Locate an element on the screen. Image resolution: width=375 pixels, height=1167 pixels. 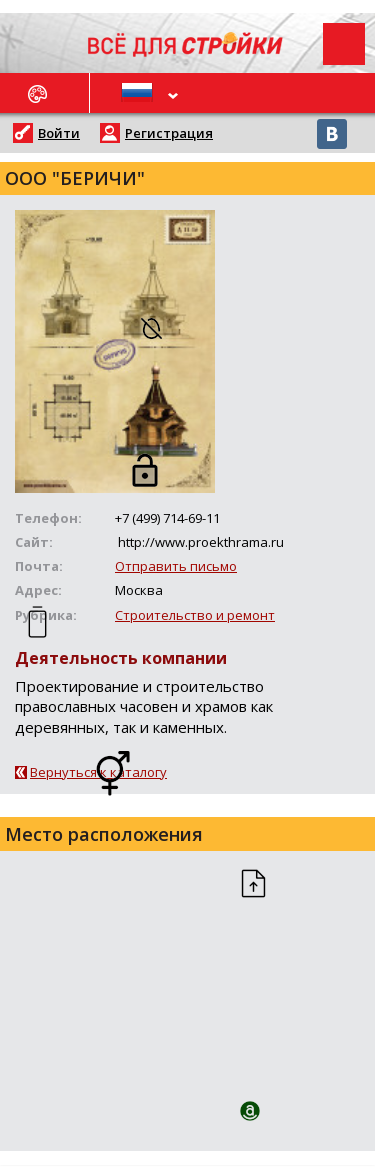
unlock or unsecure an item is located at coordinates (145, 471).